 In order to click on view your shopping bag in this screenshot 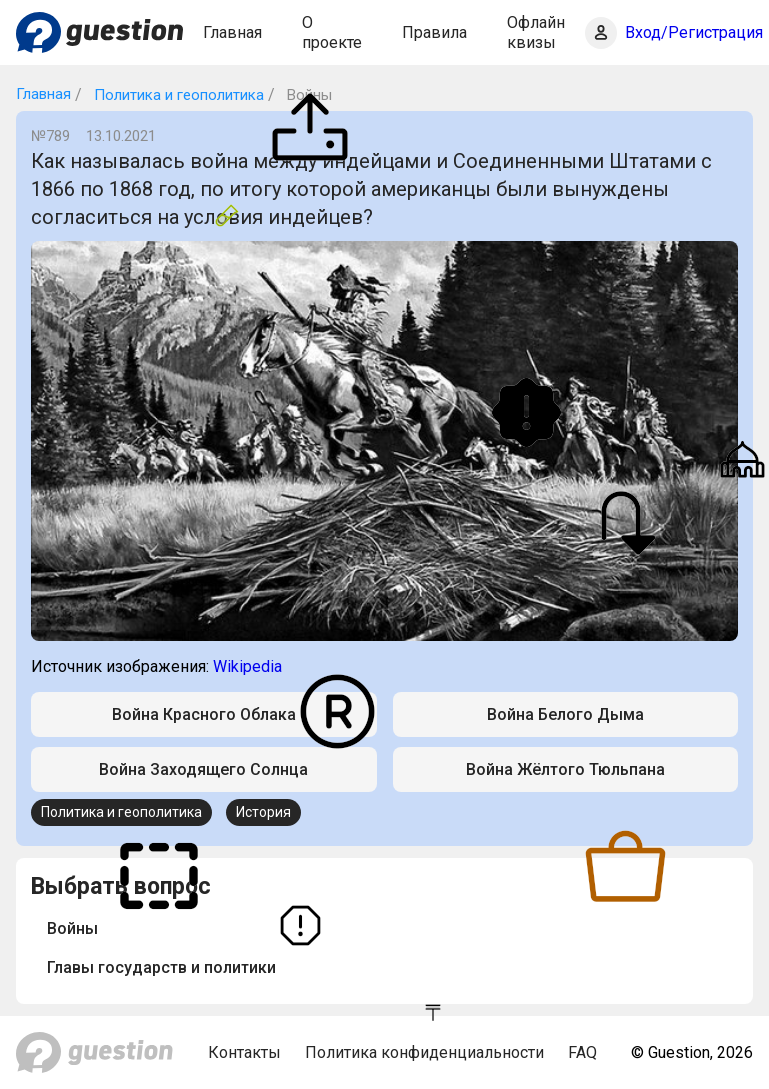, I will do `click(625, 870)`.